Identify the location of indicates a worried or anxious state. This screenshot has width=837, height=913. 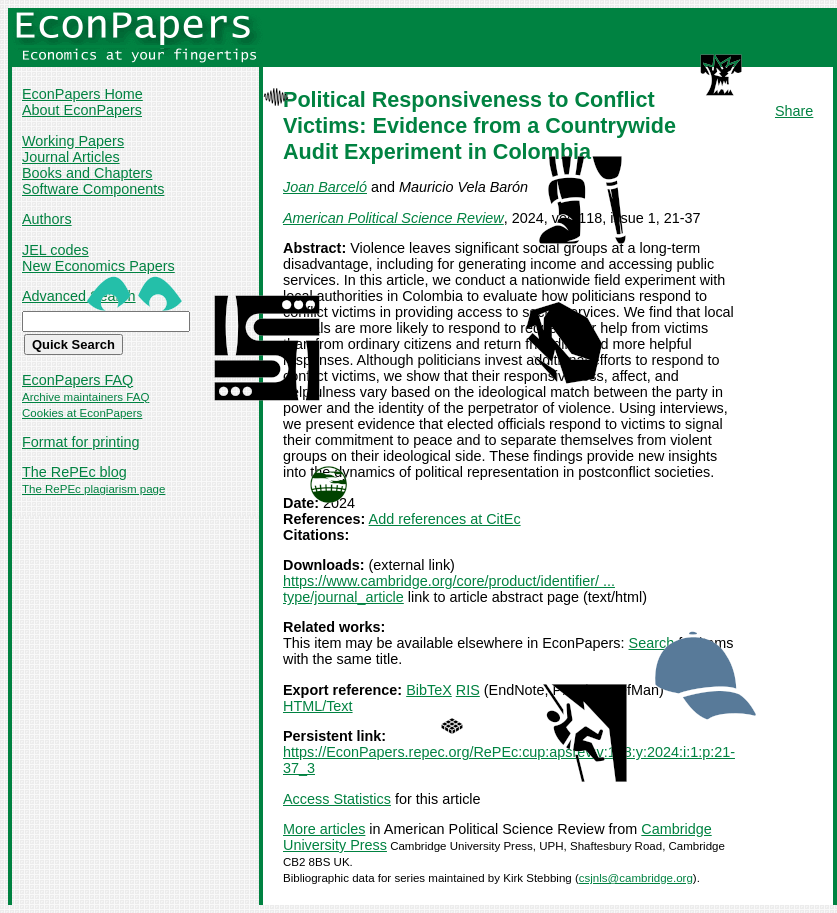
(133, 297).